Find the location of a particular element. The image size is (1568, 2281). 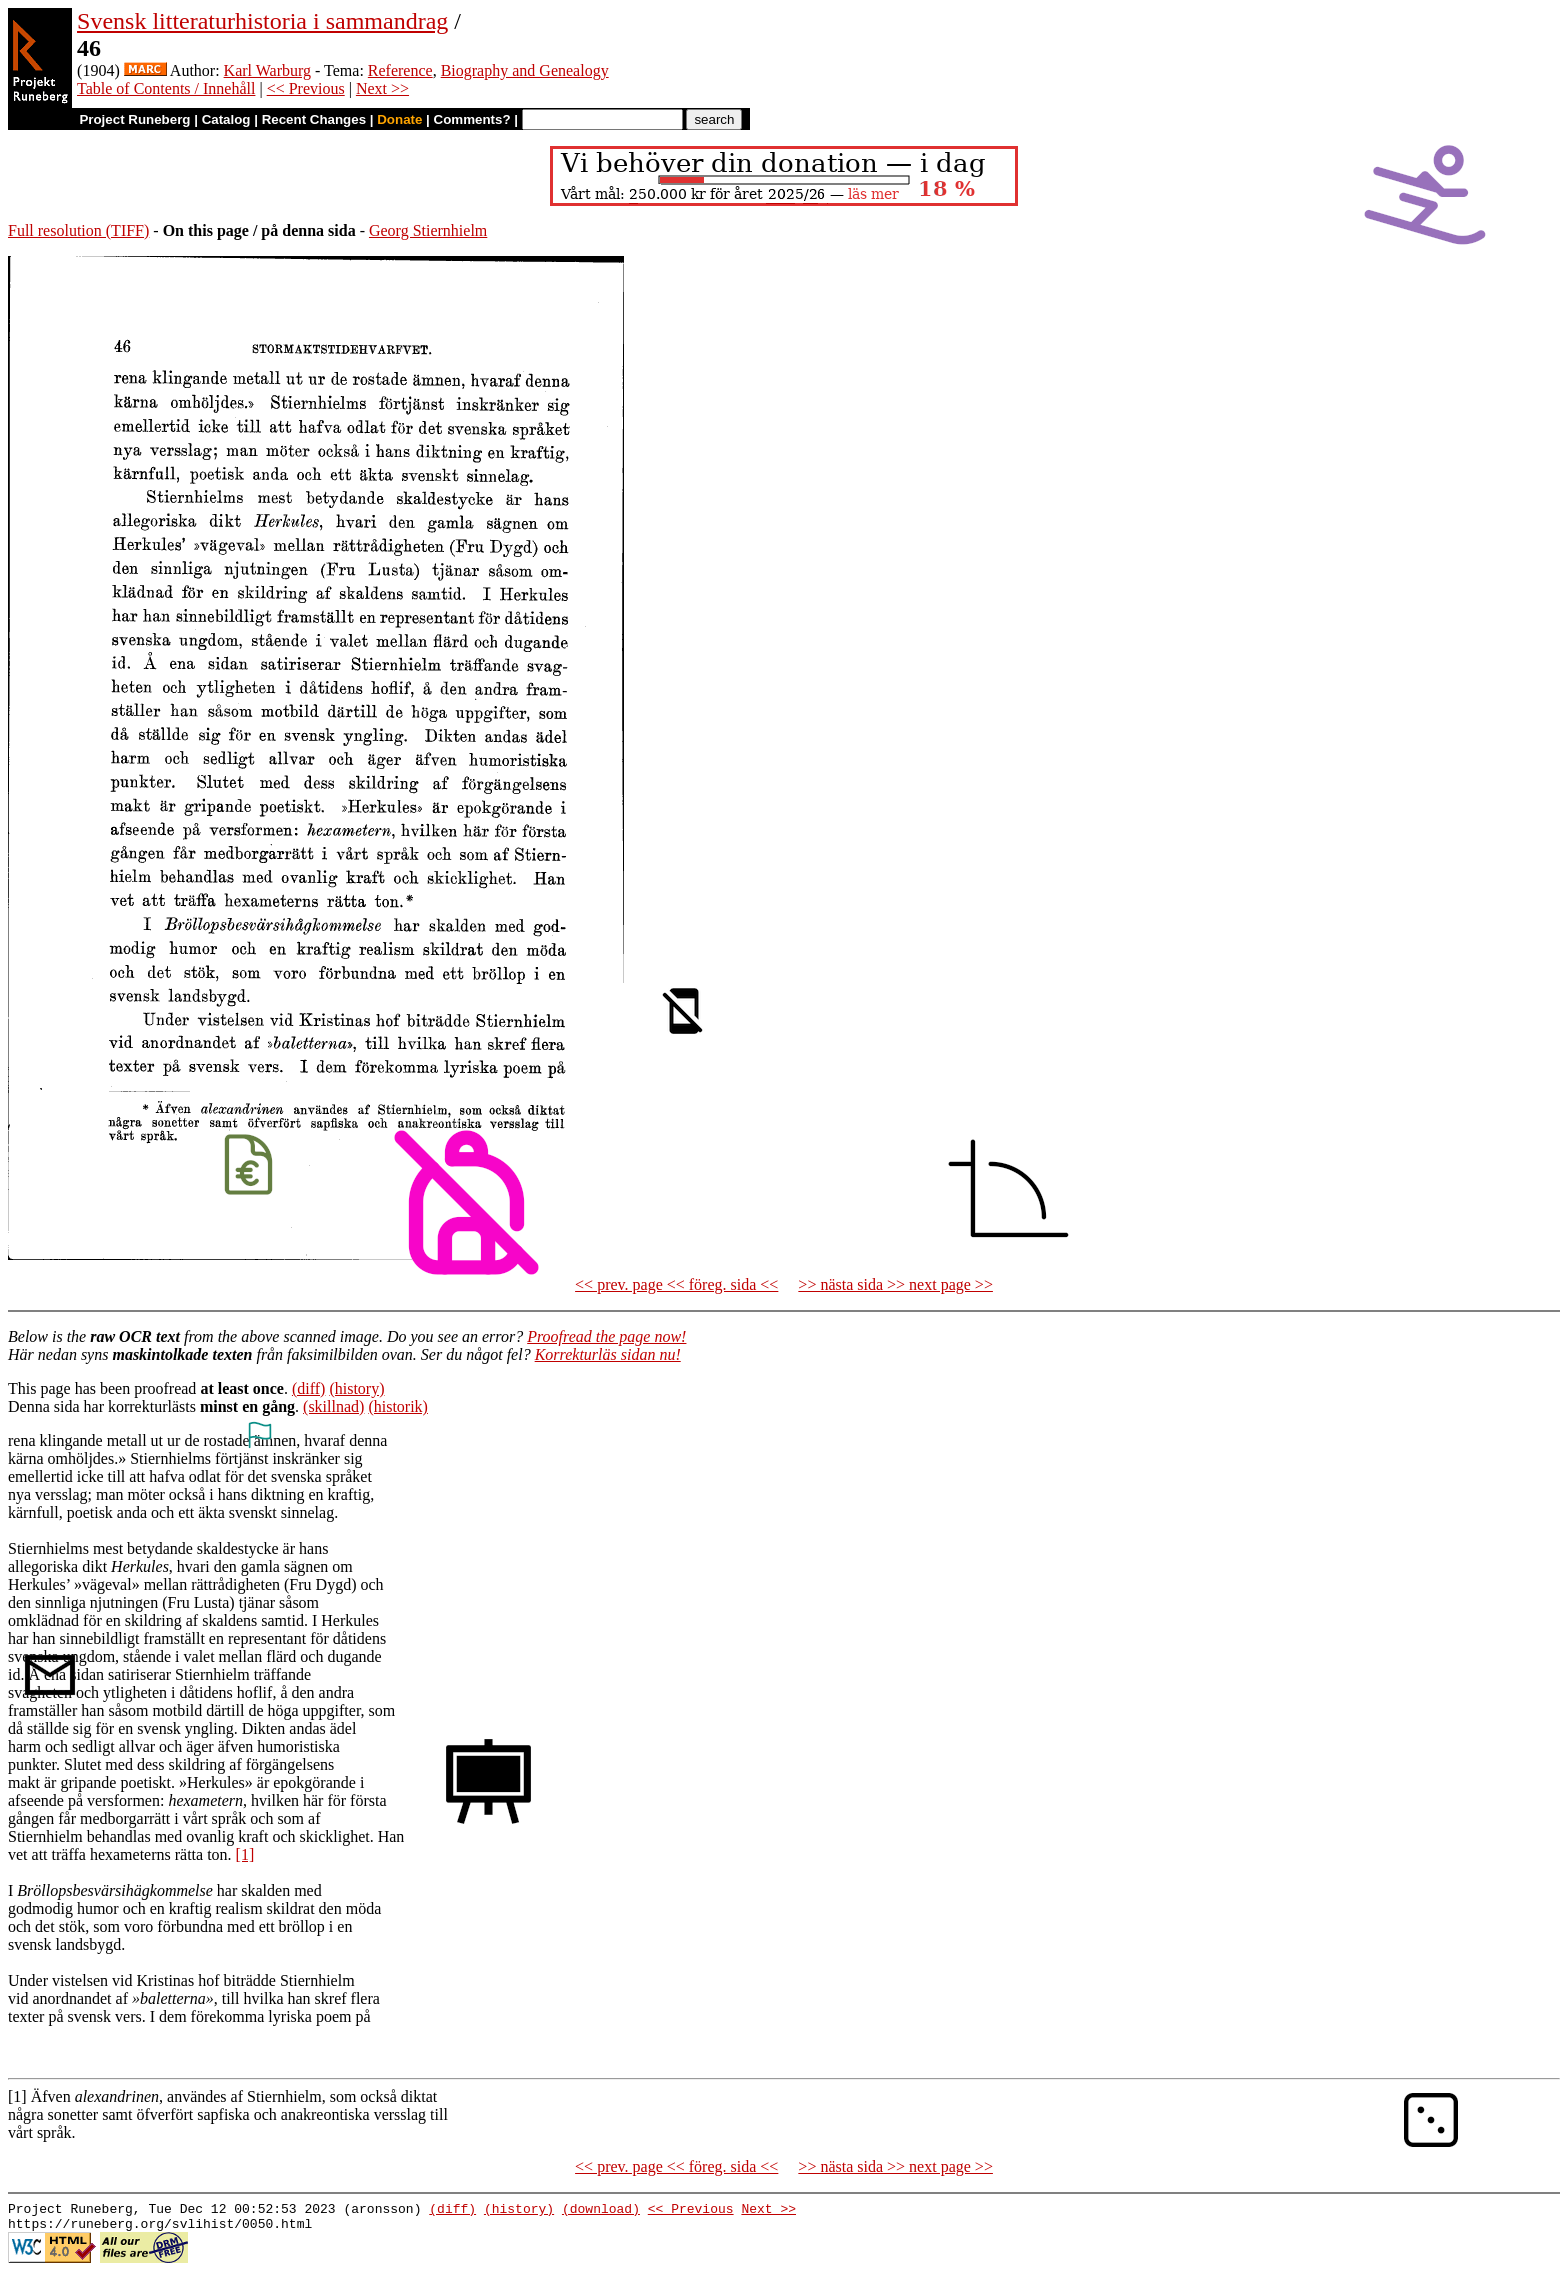

open presentation or slideshow mode is located at coordinates (488, 1781).